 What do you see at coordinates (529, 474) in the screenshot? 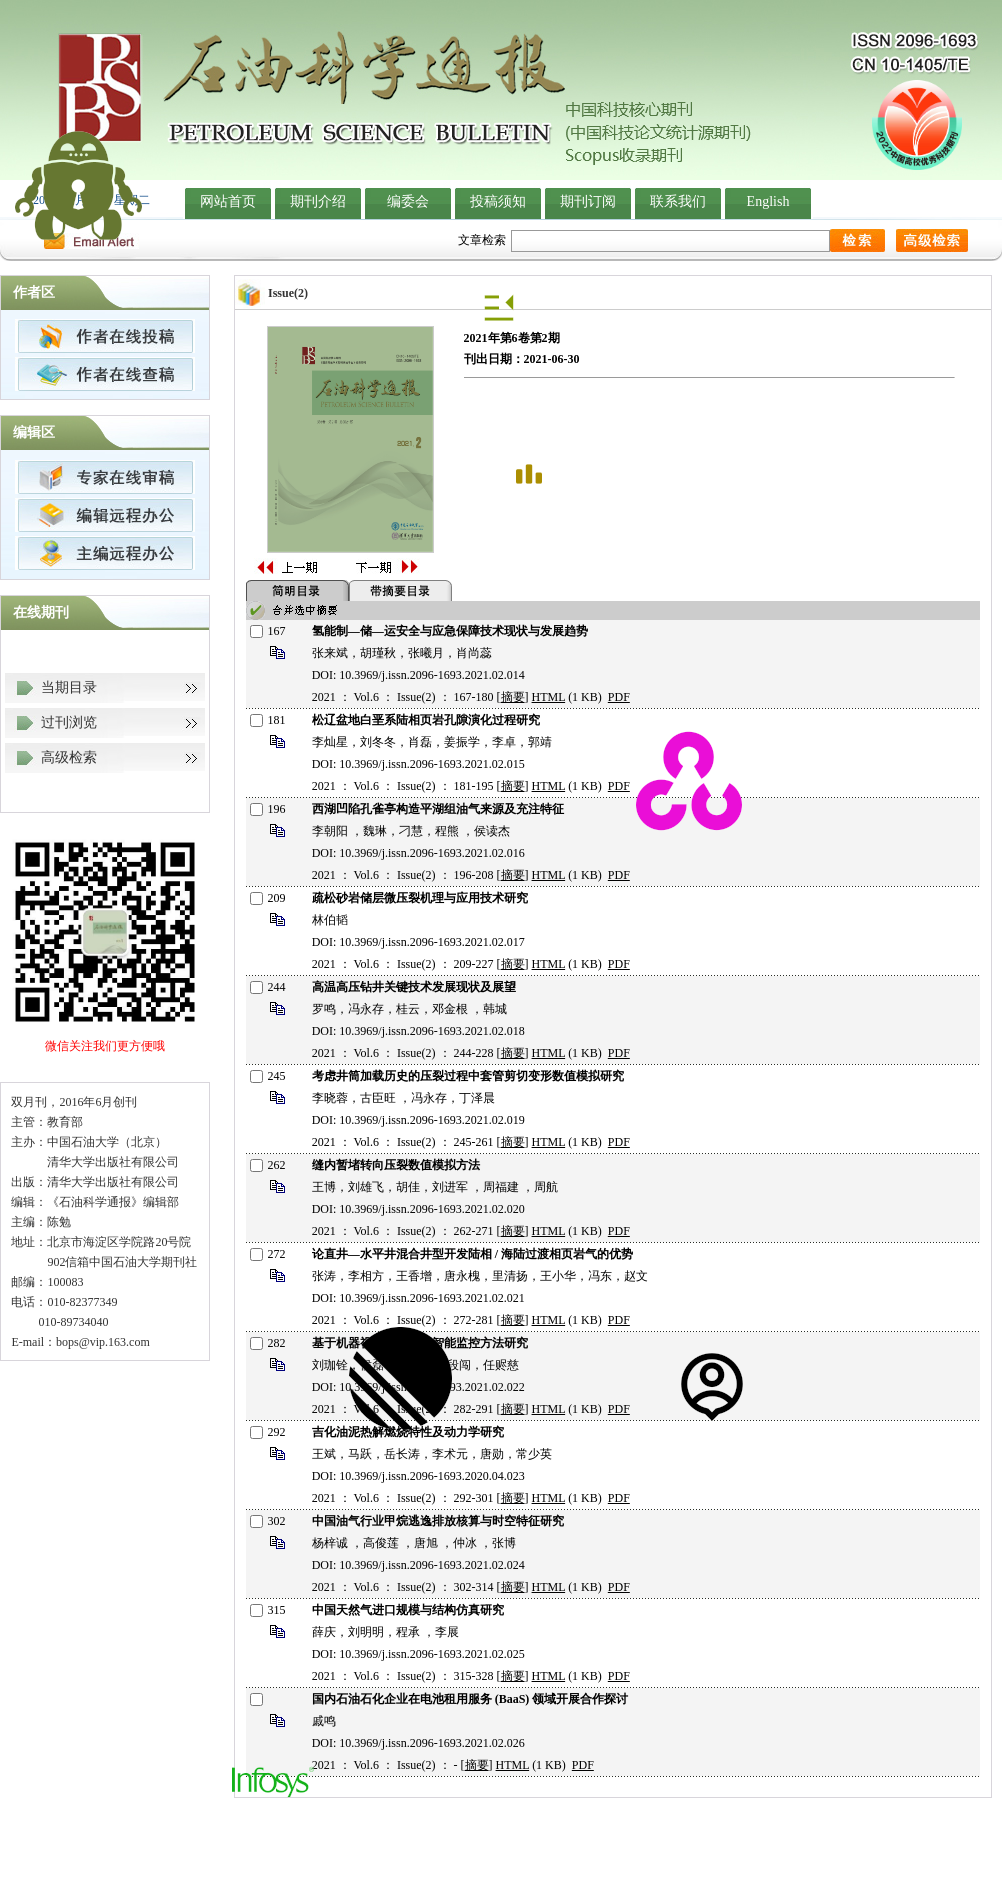
I see `visit codeforces competitive programming platform` at bounding box center [529, 474].